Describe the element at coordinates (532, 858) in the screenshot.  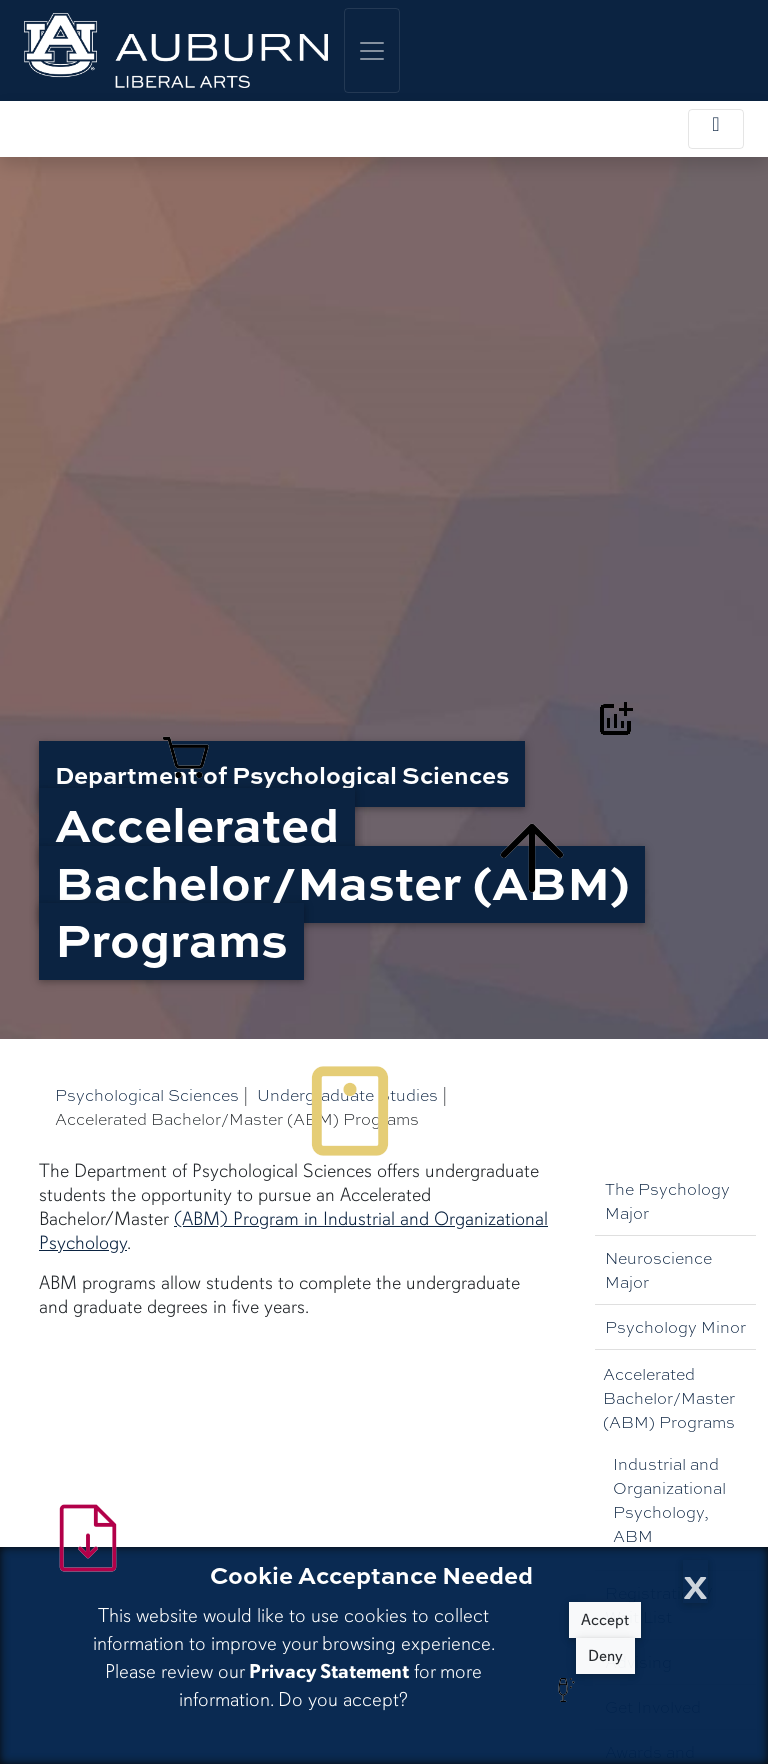
I see `move item up in a list` at that location.